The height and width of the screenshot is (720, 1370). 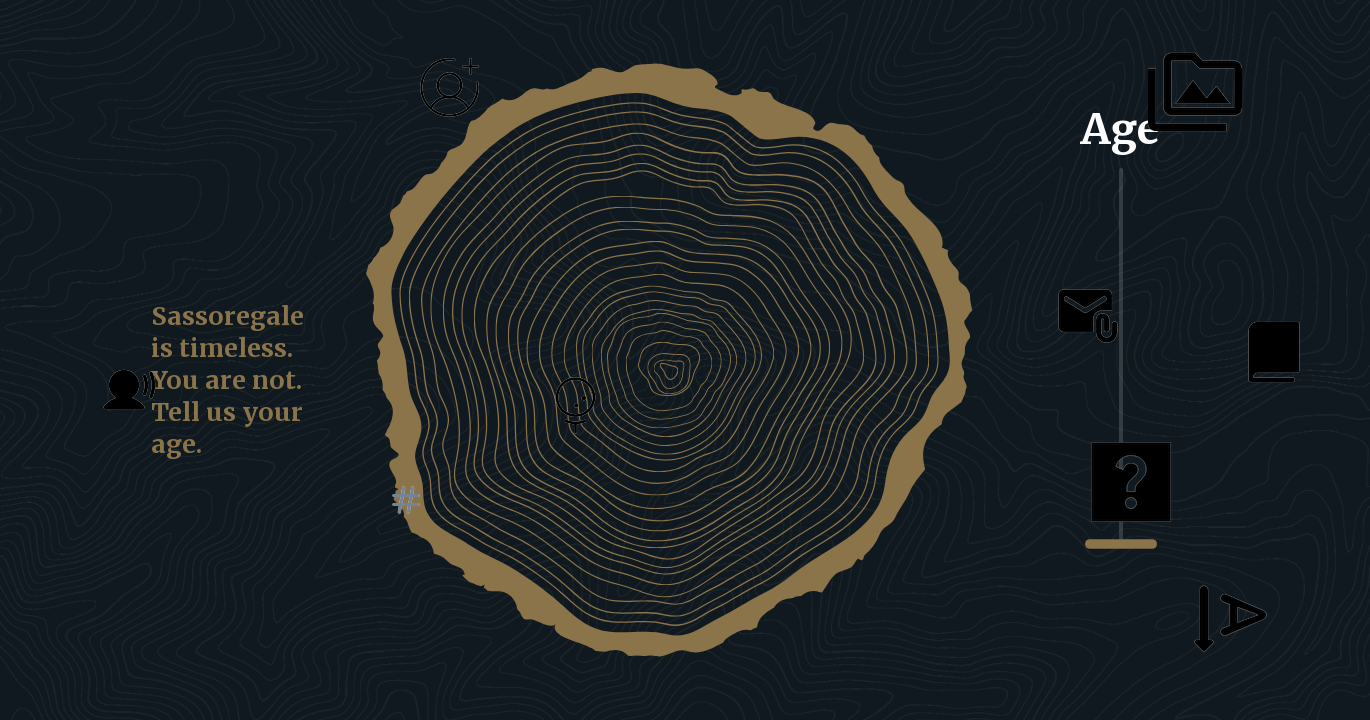 What do you see at coordinates (1131, 482) in the screenshot?
I see `access help center or support resources` at bounding box center [1131, 482].